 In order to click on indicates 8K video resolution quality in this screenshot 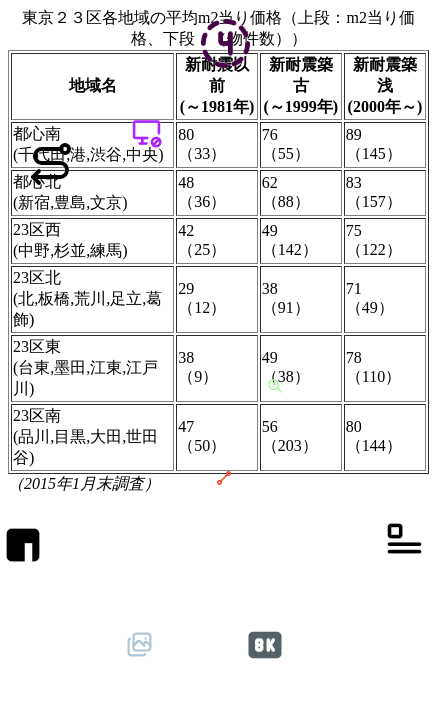, I will do `click(265, 645)`.